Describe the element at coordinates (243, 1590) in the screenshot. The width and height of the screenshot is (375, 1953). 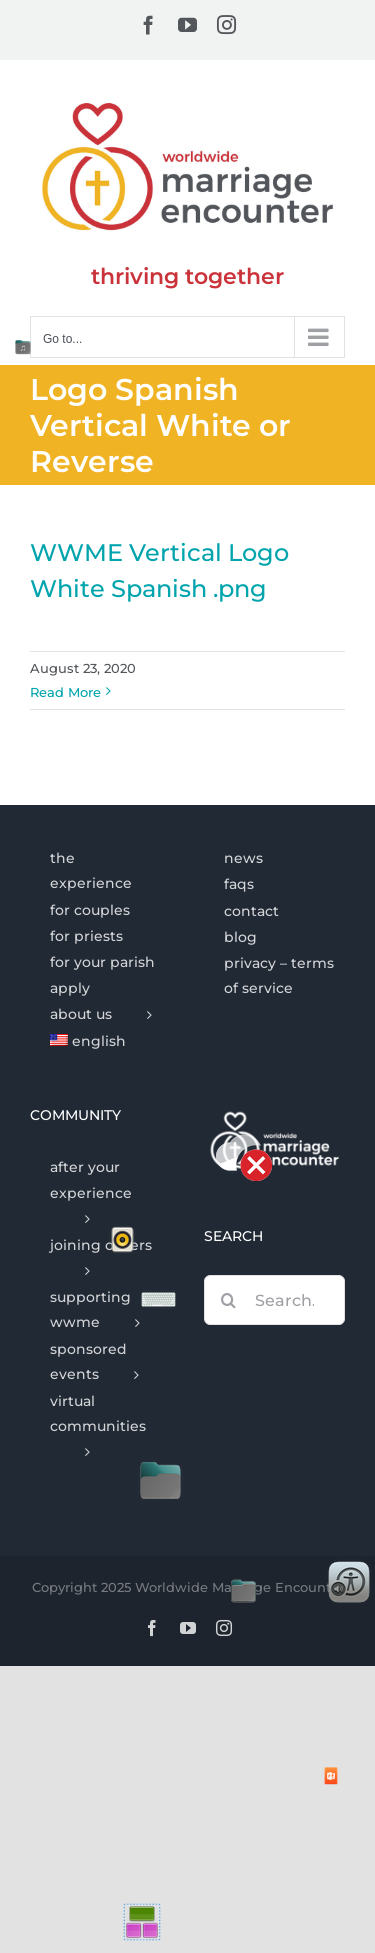
I see `open folder to view contents` at that location.